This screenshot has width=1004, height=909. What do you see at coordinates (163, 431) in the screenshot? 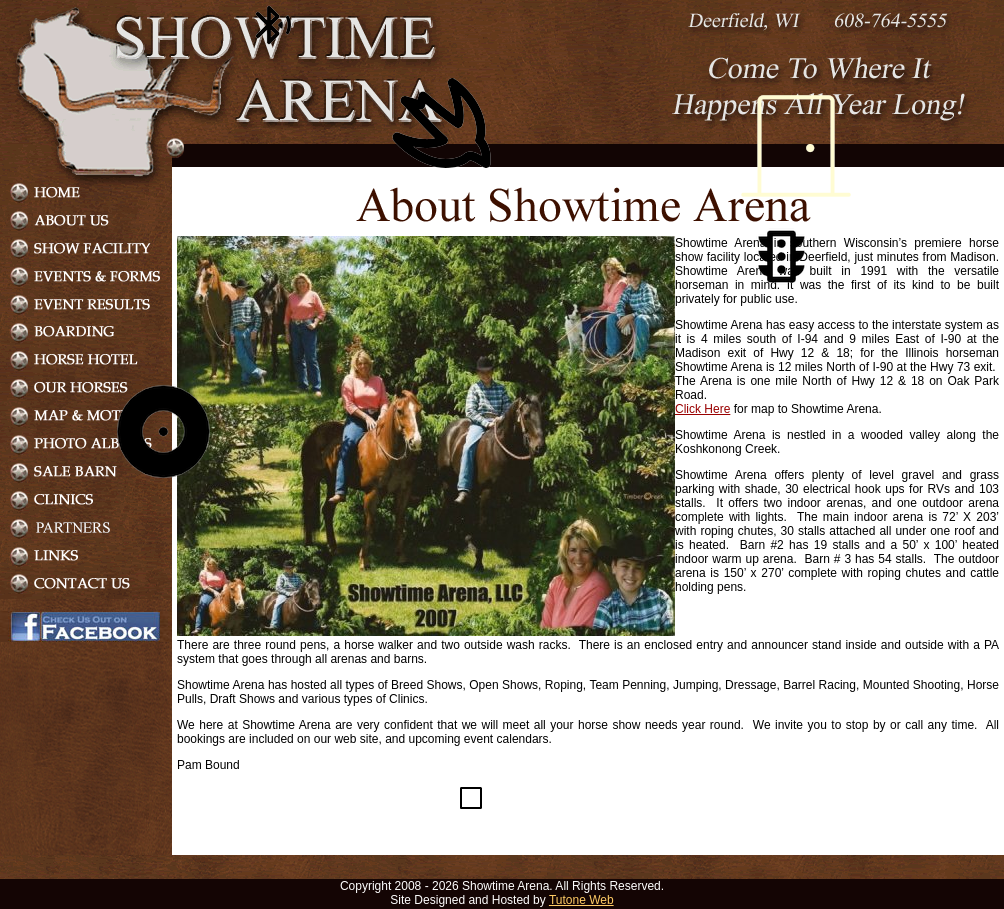
I see `access your music library or albums` at bounding box center [163, 431].